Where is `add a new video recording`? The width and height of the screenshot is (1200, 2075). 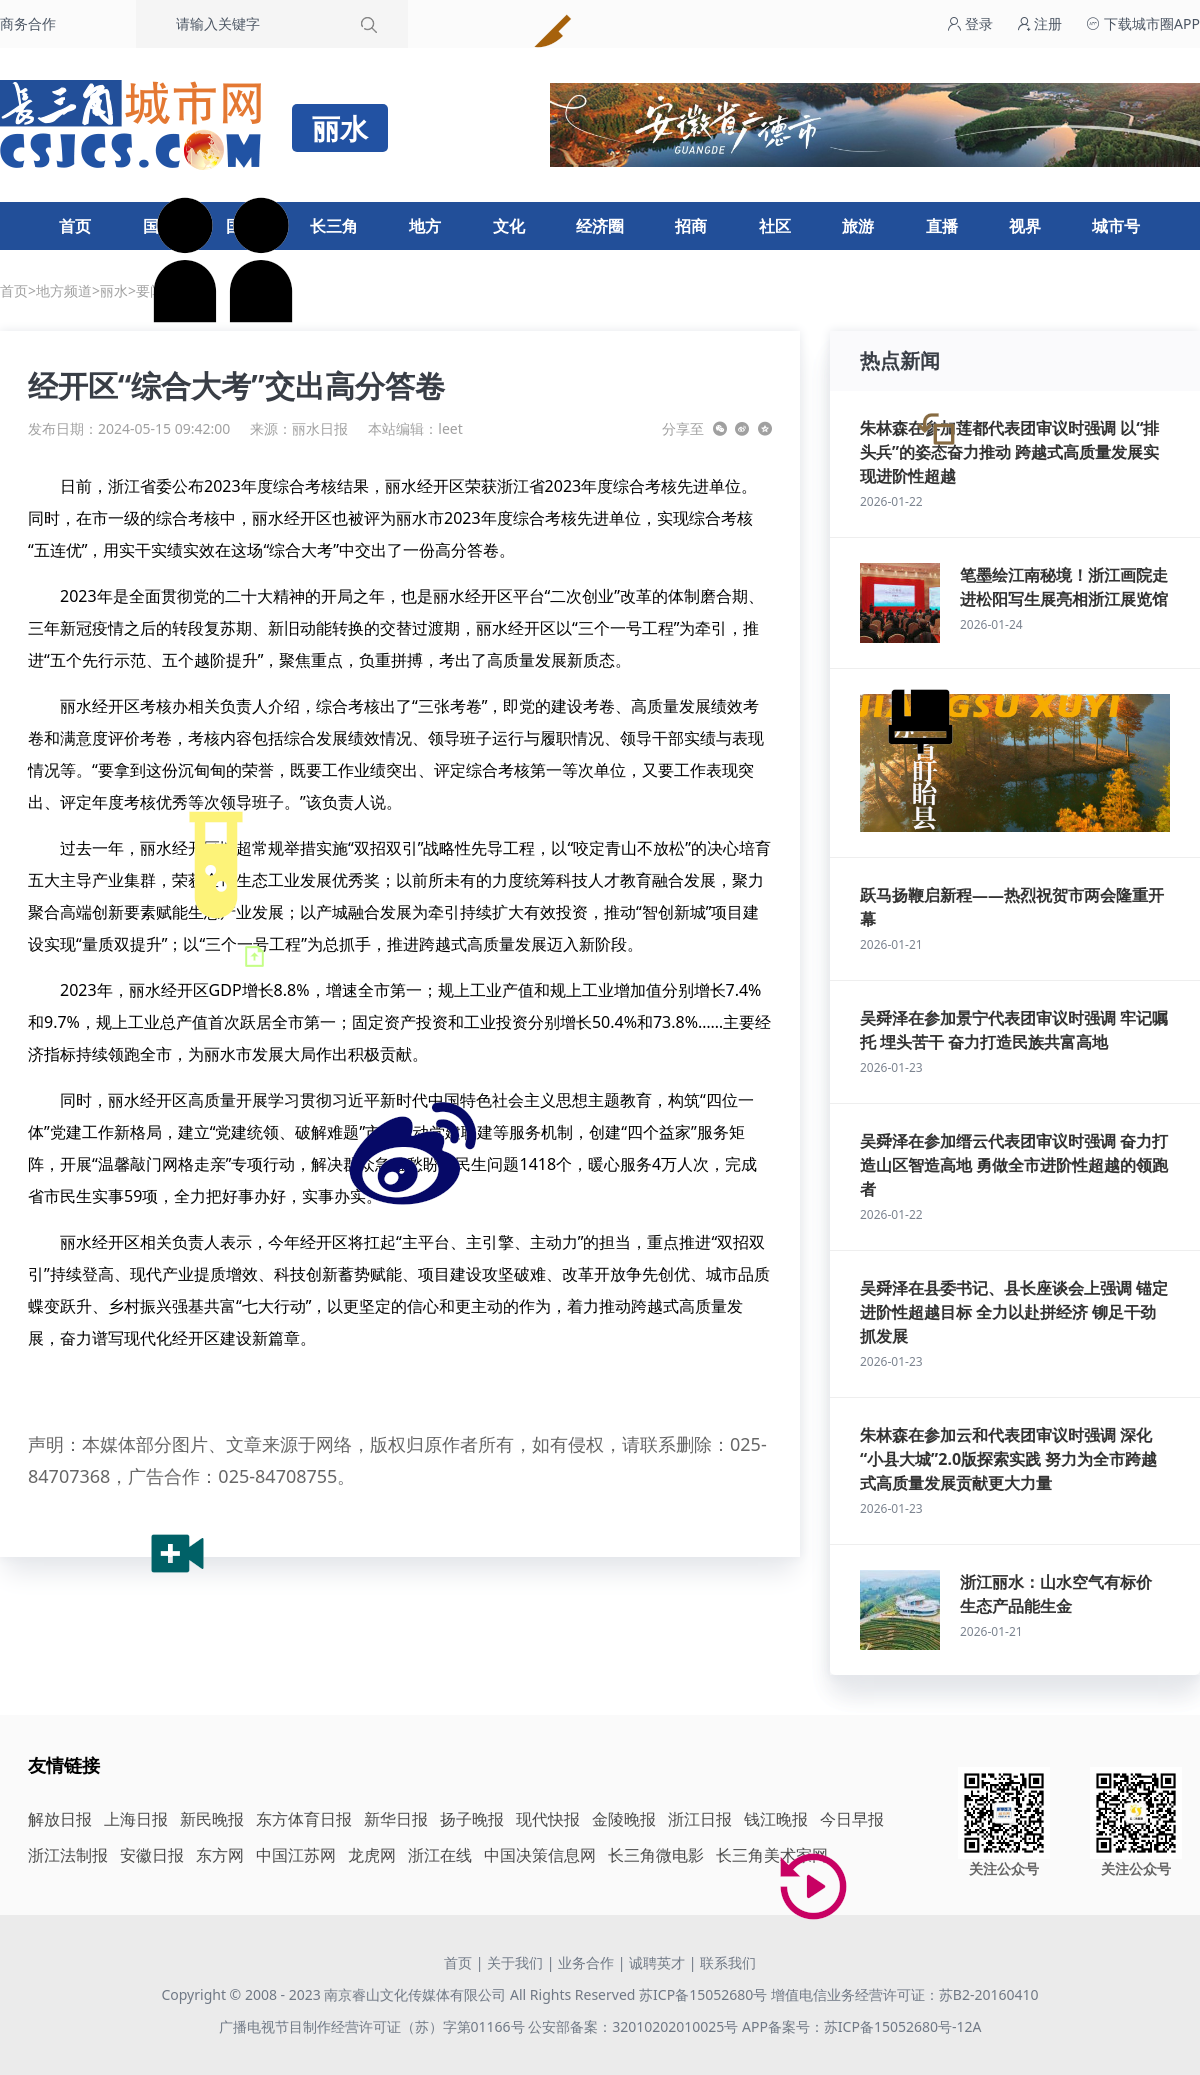
add a new video recording is located at coordinates (177, 1553).